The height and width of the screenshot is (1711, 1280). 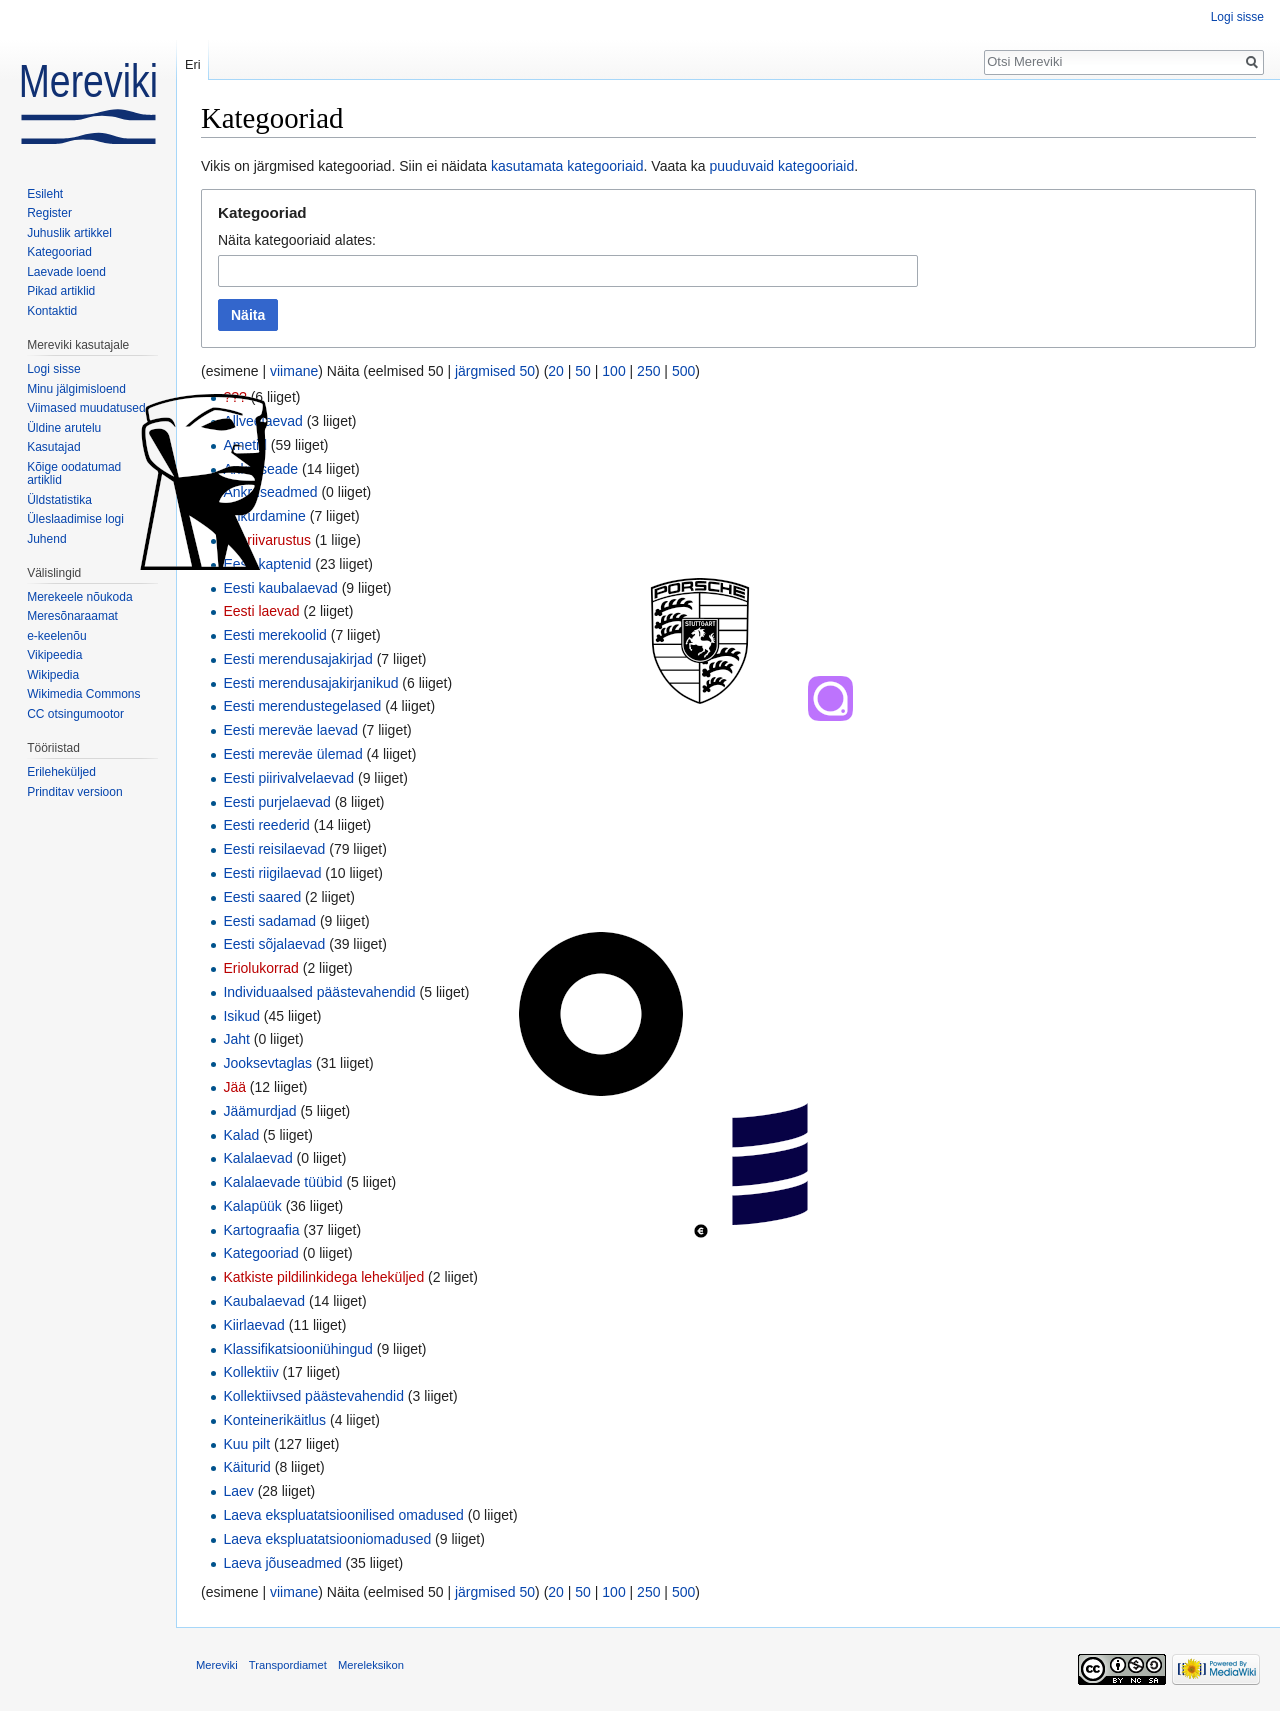 What do you see at coordinates (701, 1231) in the screenshot?
I see `view euro currency or payment options` at bounding box center [701, 1231].